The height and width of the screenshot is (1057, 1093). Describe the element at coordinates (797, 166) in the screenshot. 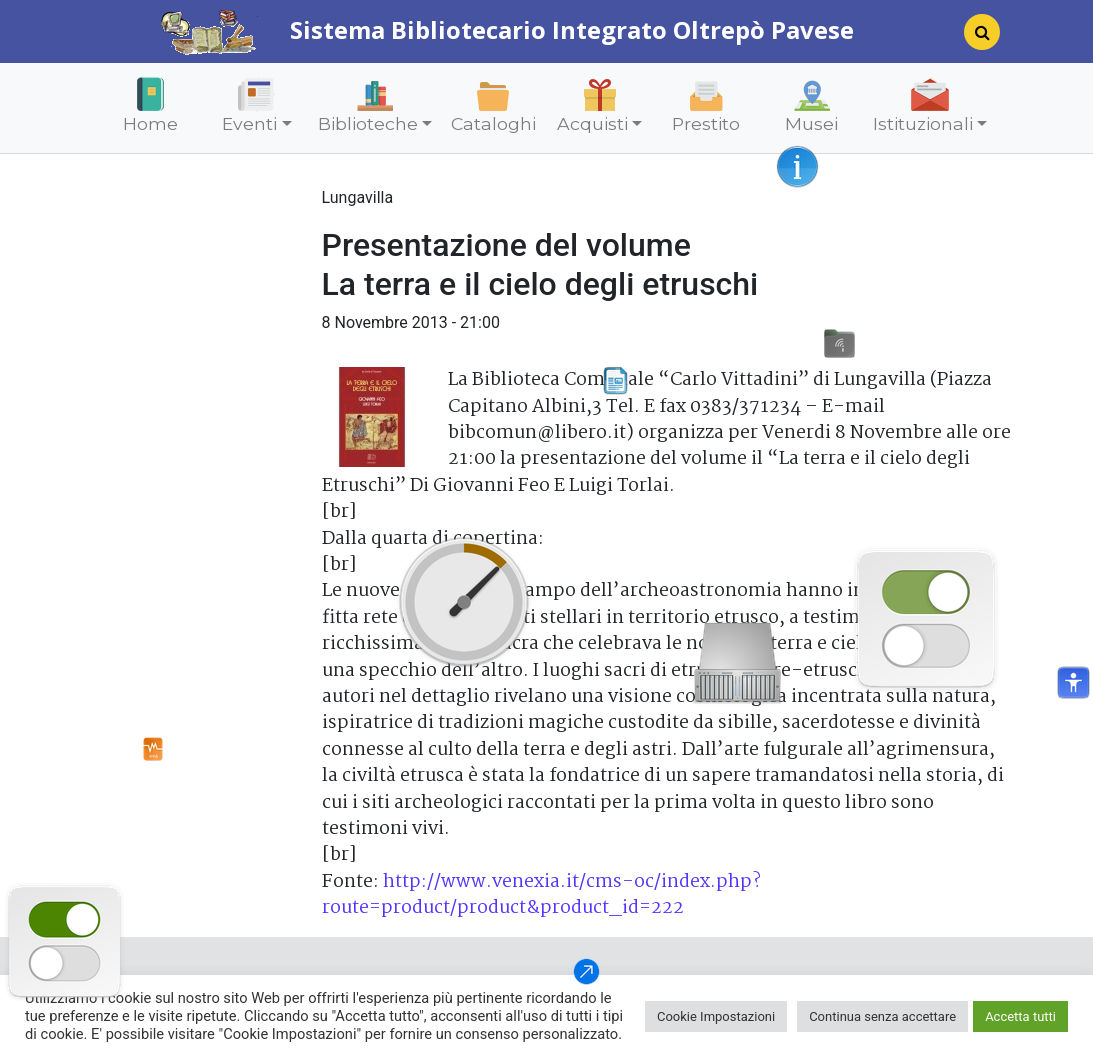

I see `view information or details about an application` at that location.